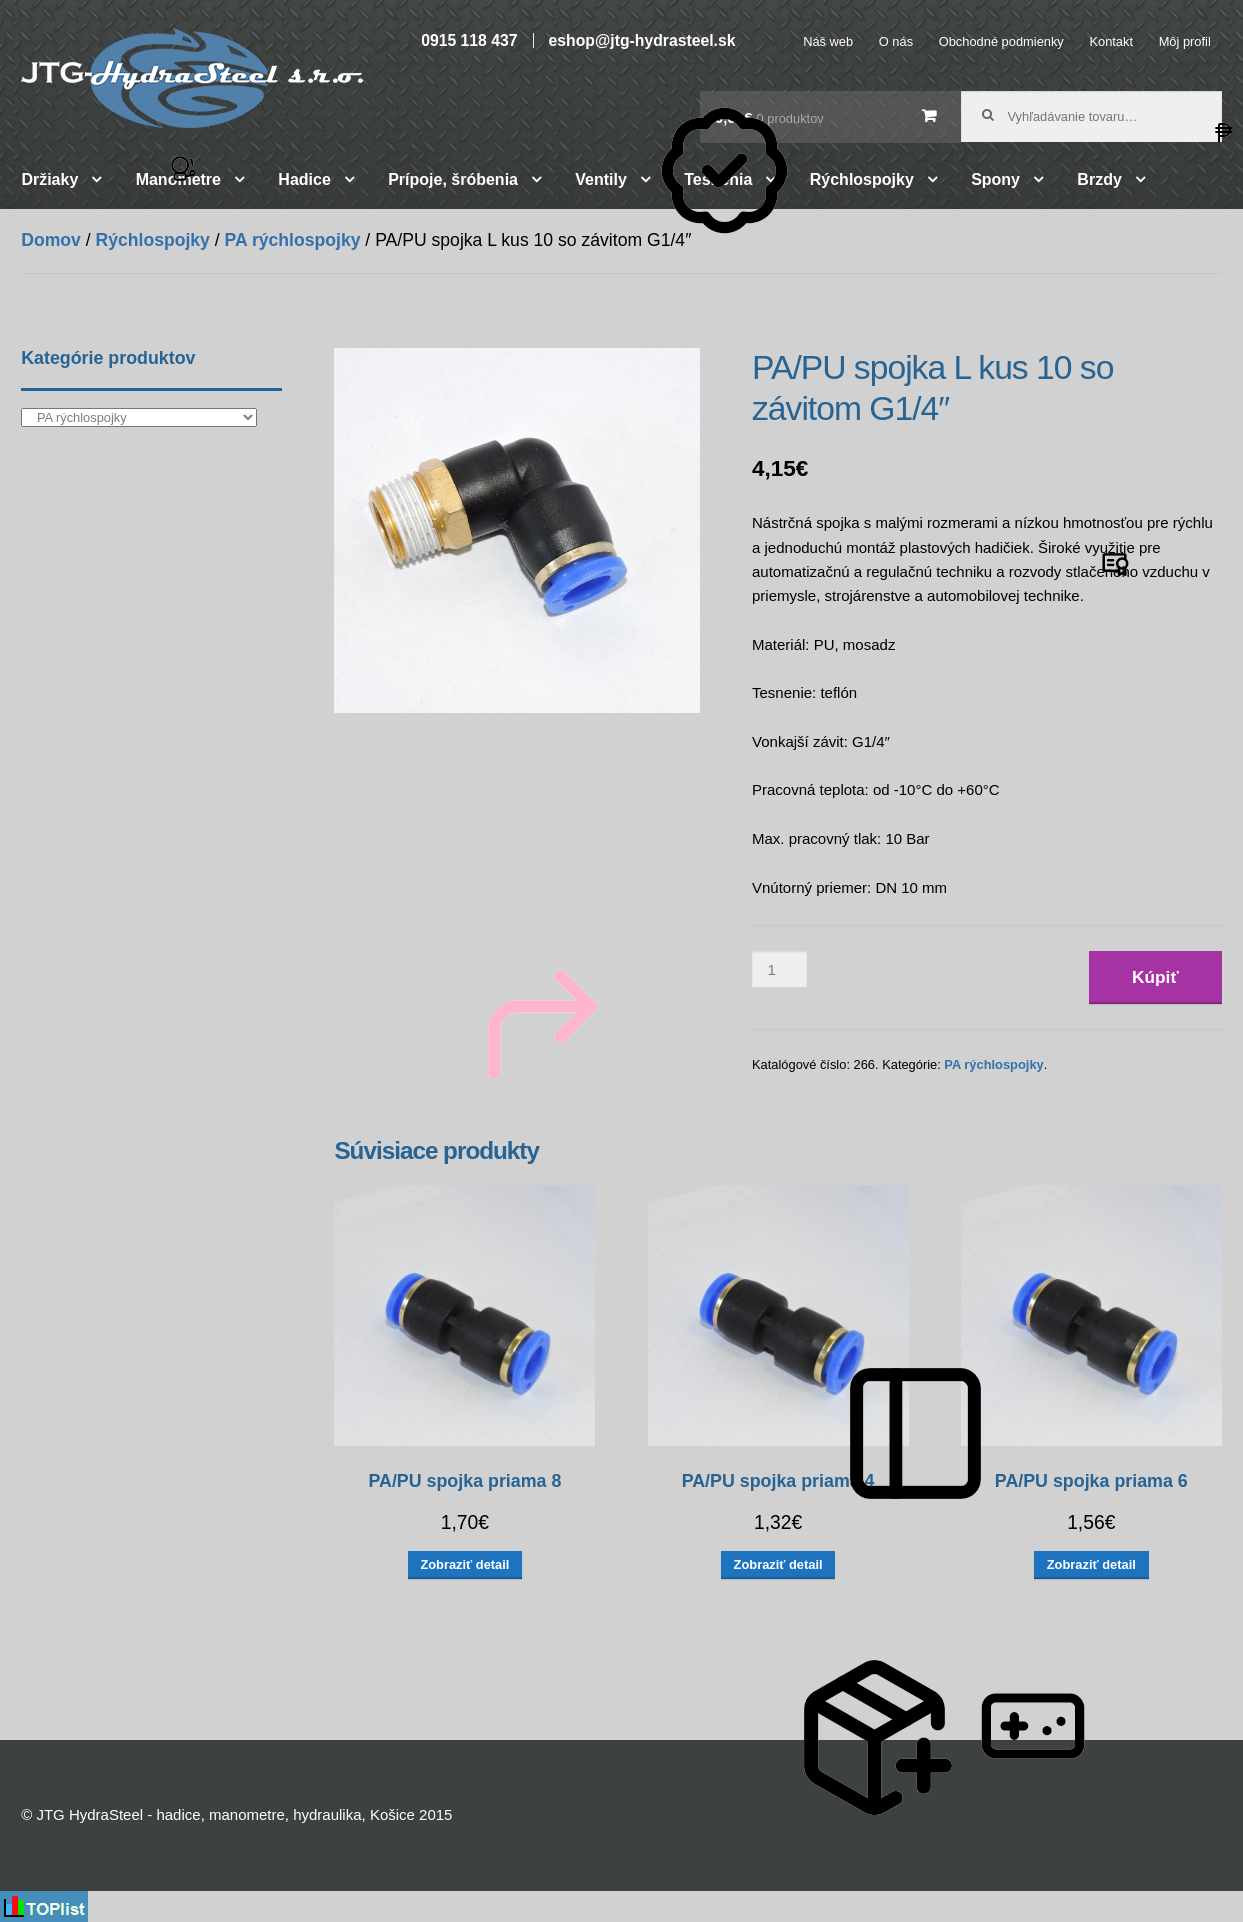 The height and width of the screenshot is (1922, 1243). I want to click on add a new package or shipment, so click(874, 1737).